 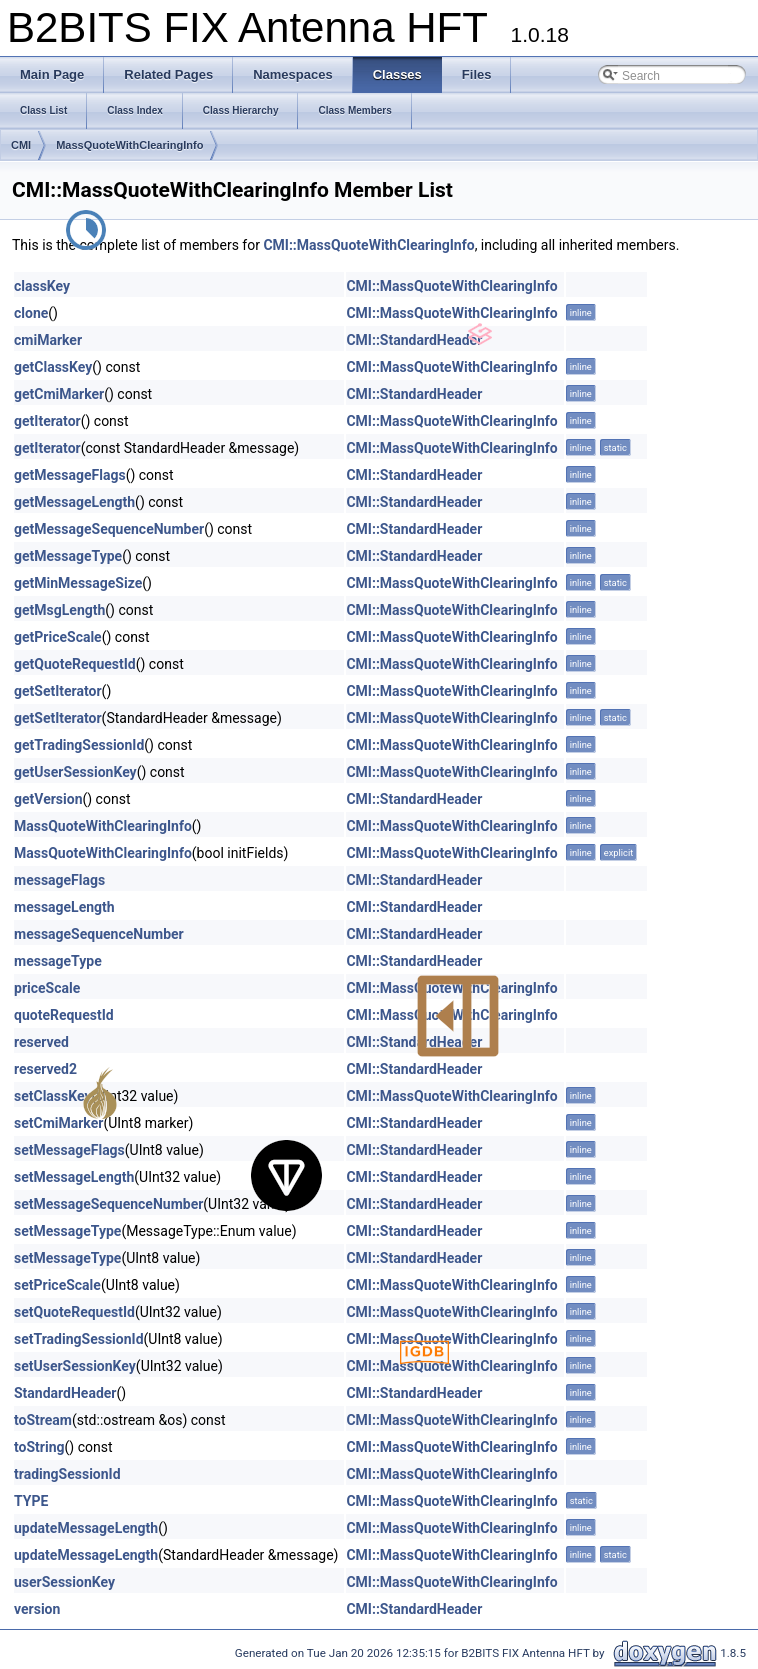 I want to click on open Traefik Proxy dashboard, so click(x=480, y=334).